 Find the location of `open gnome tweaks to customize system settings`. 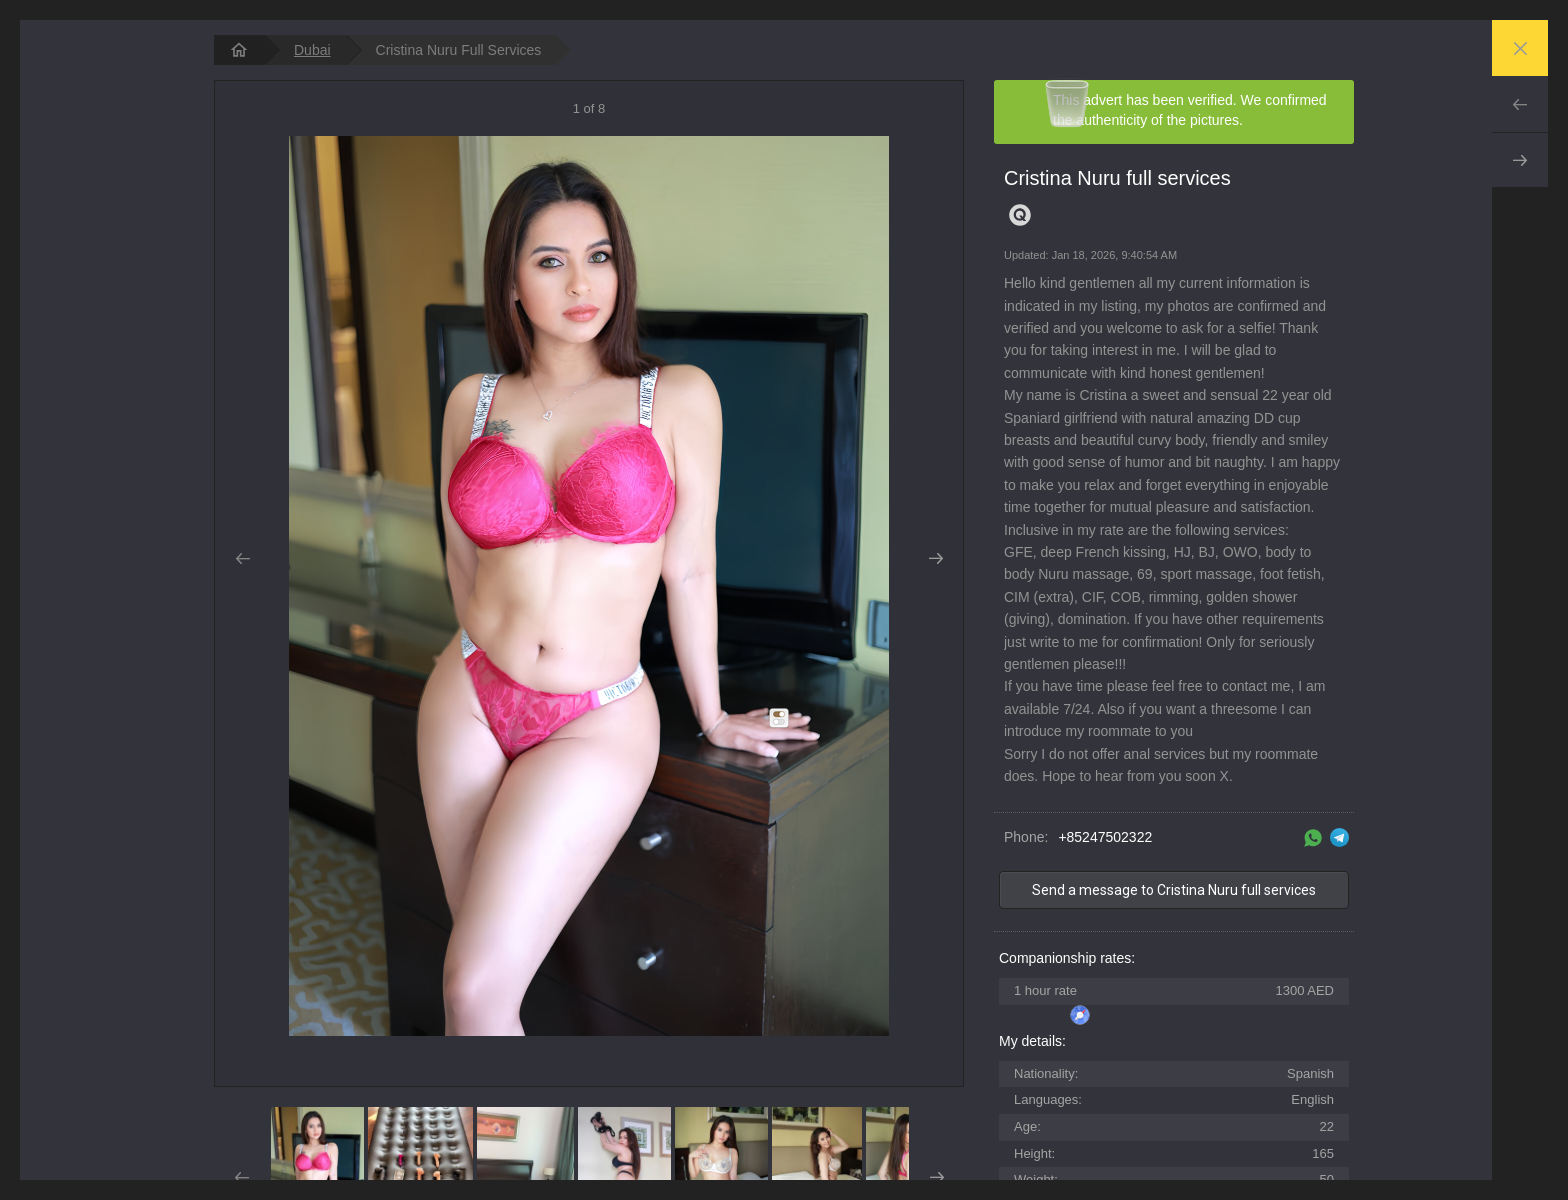

open gnome tweaks to customize system settings is located at coordinates (779, 718).